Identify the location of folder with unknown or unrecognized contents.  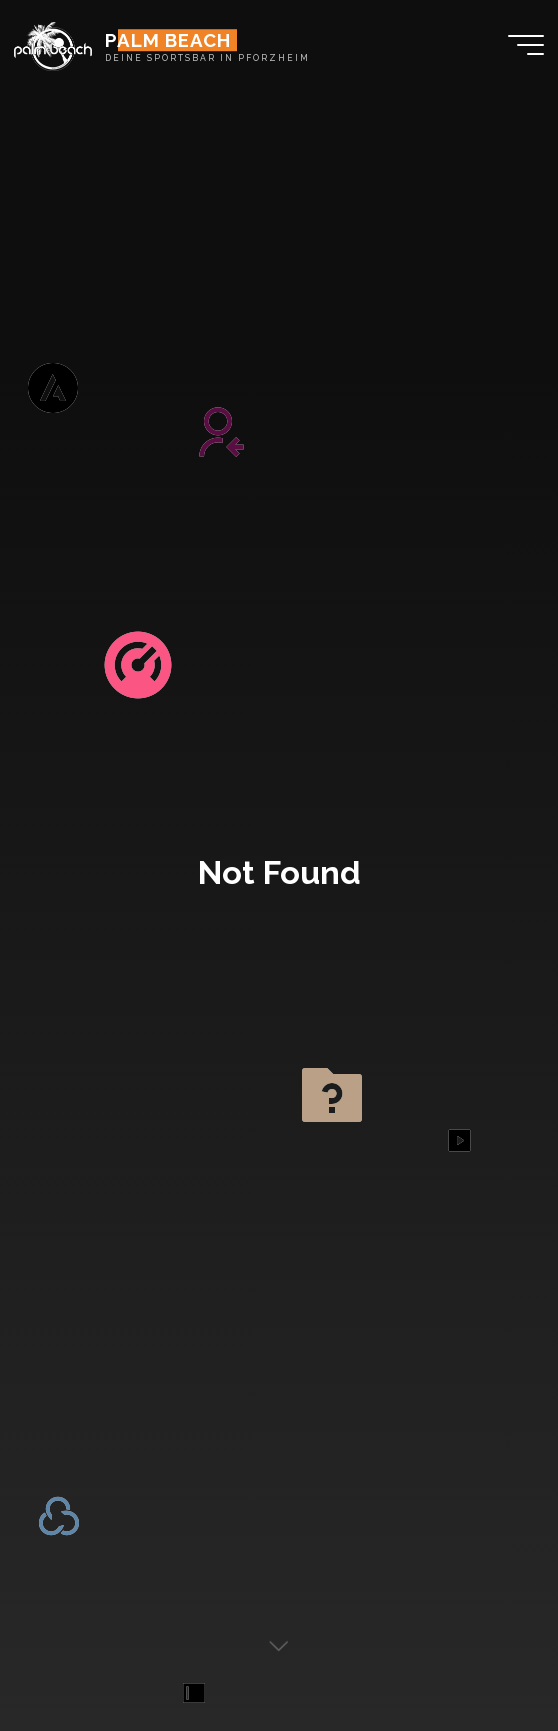
(332, 1095).